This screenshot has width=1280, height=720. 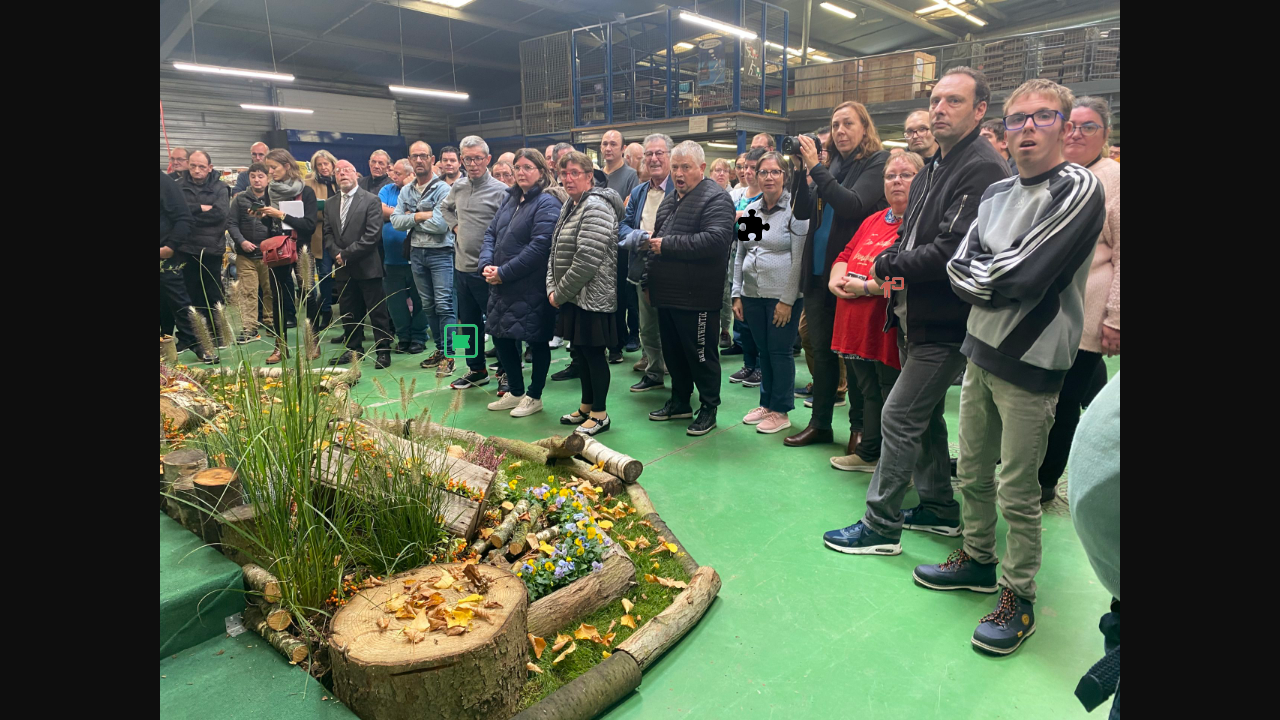 I want to click on font awesome brand logo, so click(x=461, y=341).